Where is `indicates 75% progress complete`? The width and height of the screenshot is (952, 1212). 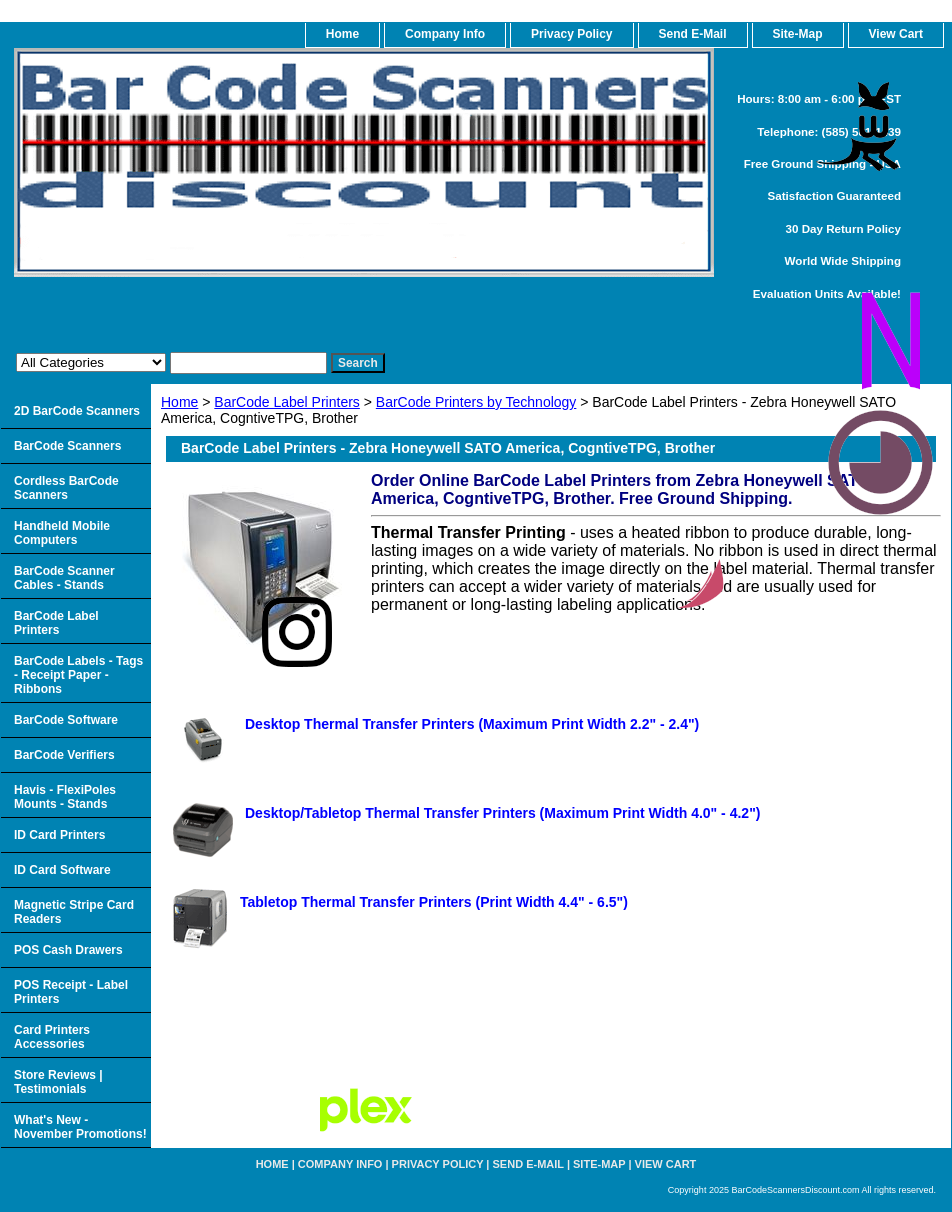
indicates 75% progress complete is located at coordinates (880, 462).